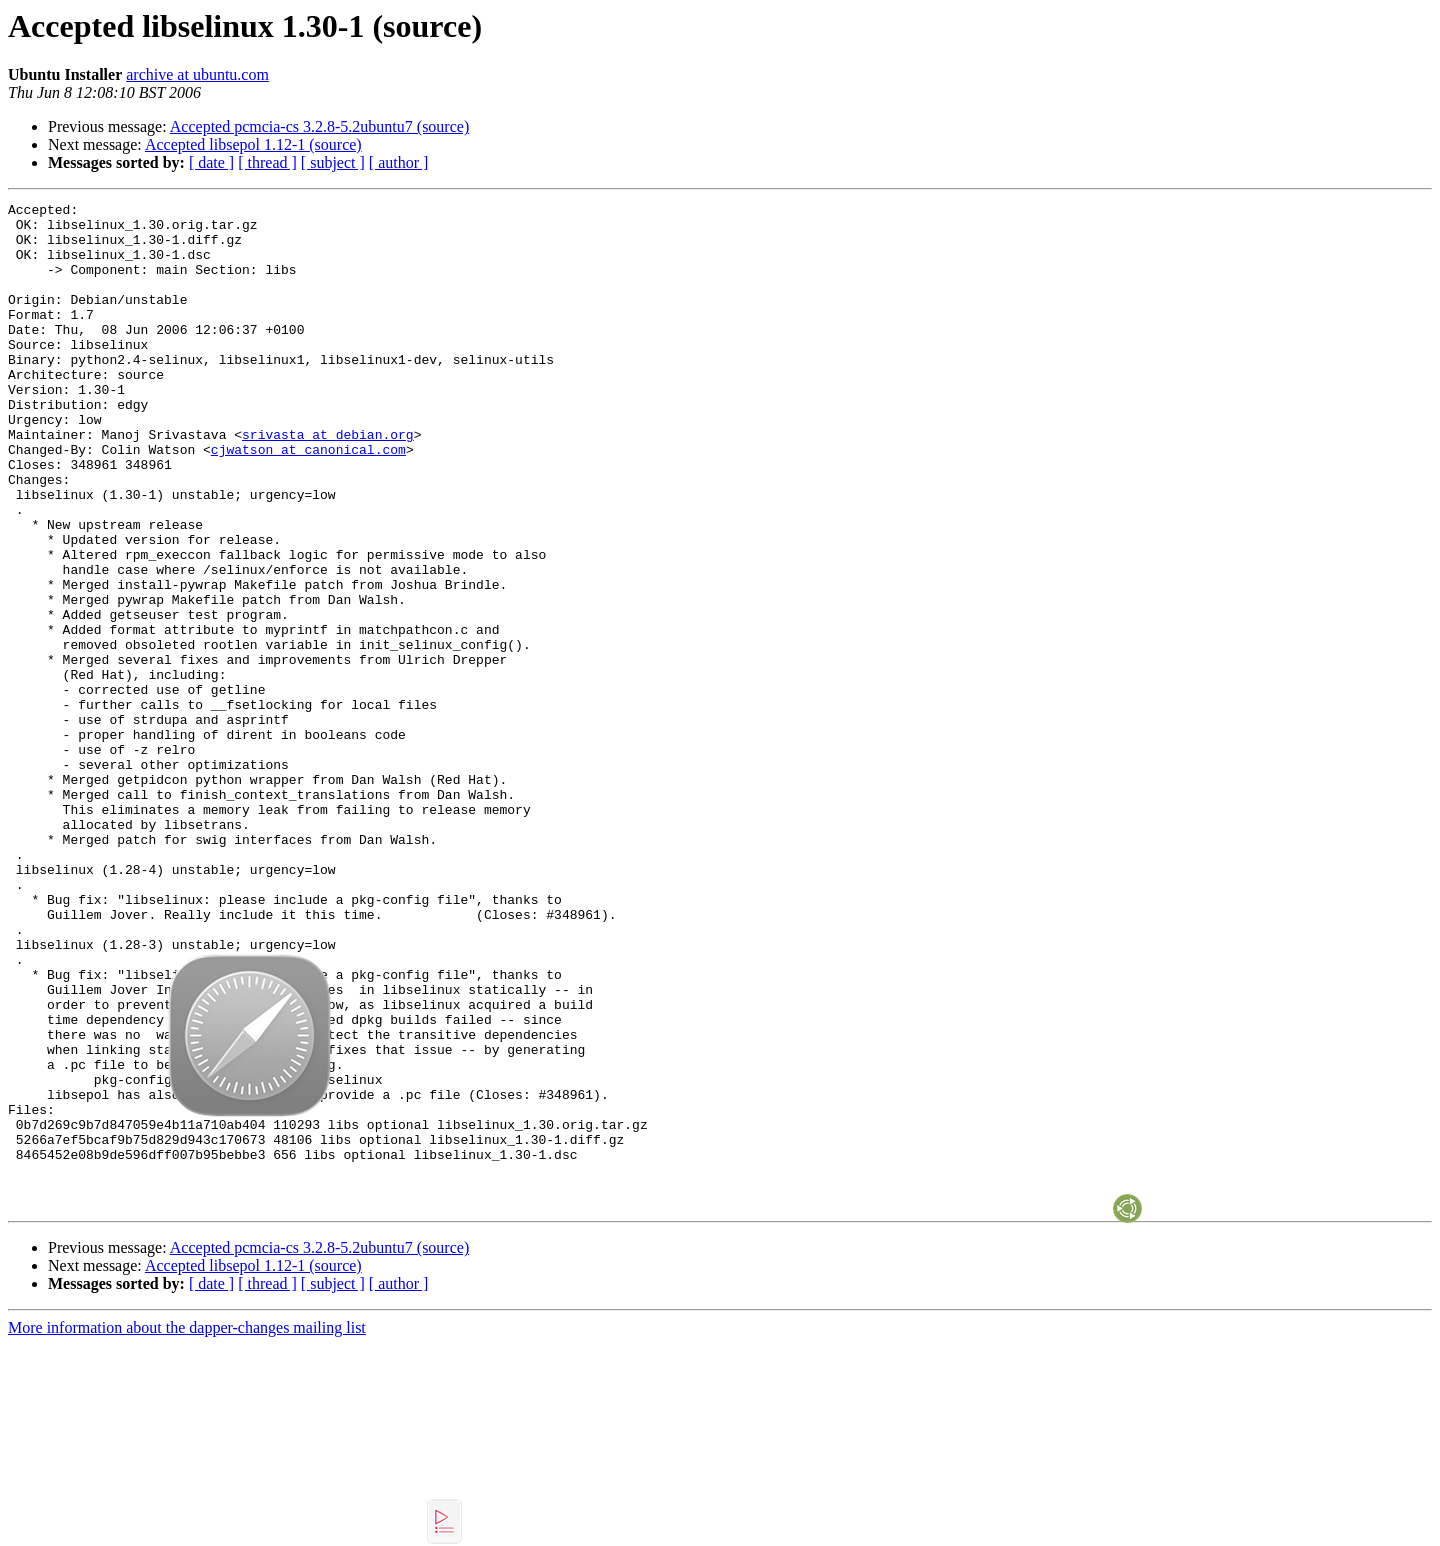 Image resolution: width=1440 pixels, height=1546 pixels. Describe the element at coordinates (444, 1521) in the screenshot. I see `an mpegurl audio playlist file` at that location.